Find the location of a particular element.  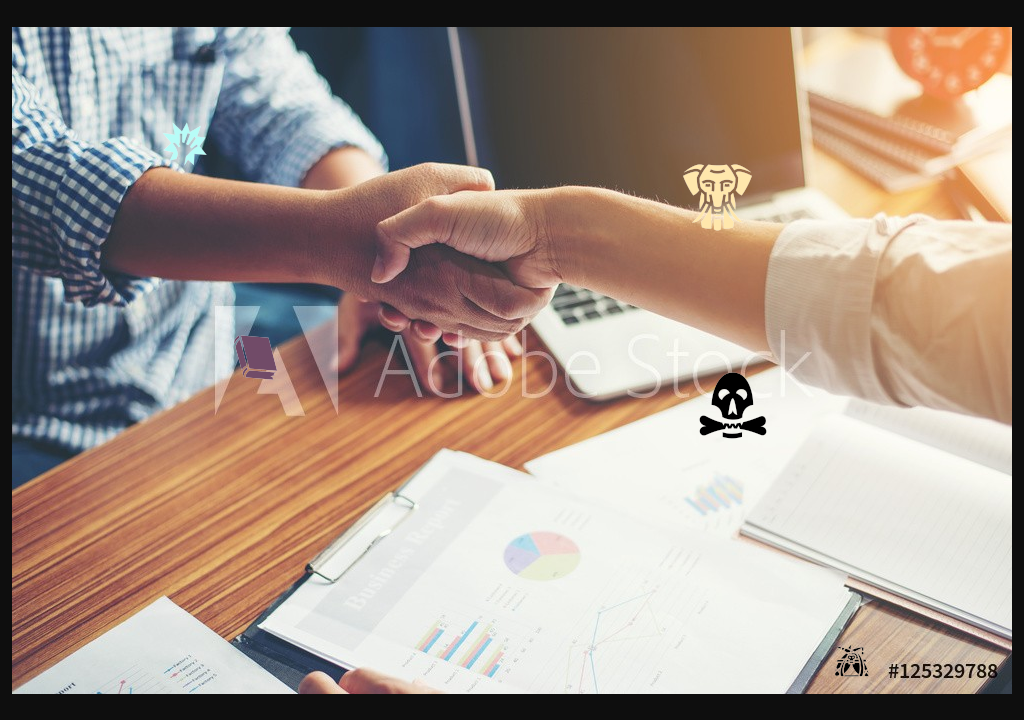

give a high-five or celebrate with another player is located at coordinates (184, 144).